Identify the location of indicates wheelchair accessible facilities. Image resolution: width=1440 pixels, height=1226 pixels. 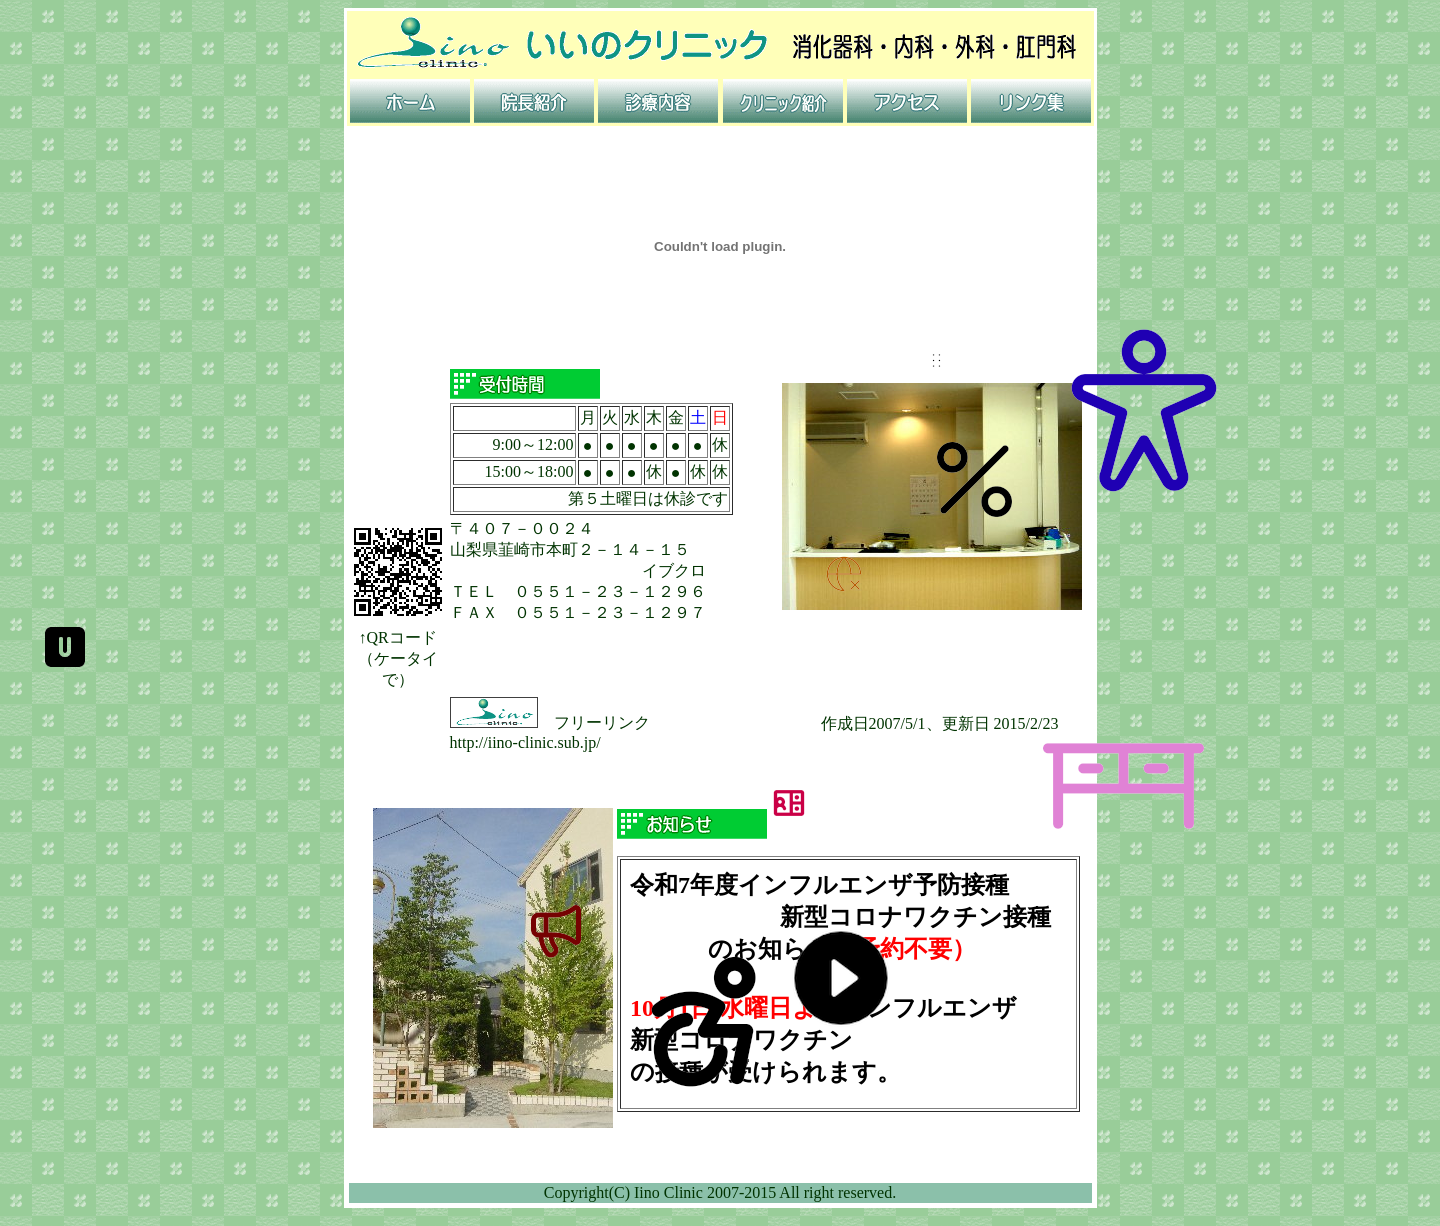
(707, 1024).